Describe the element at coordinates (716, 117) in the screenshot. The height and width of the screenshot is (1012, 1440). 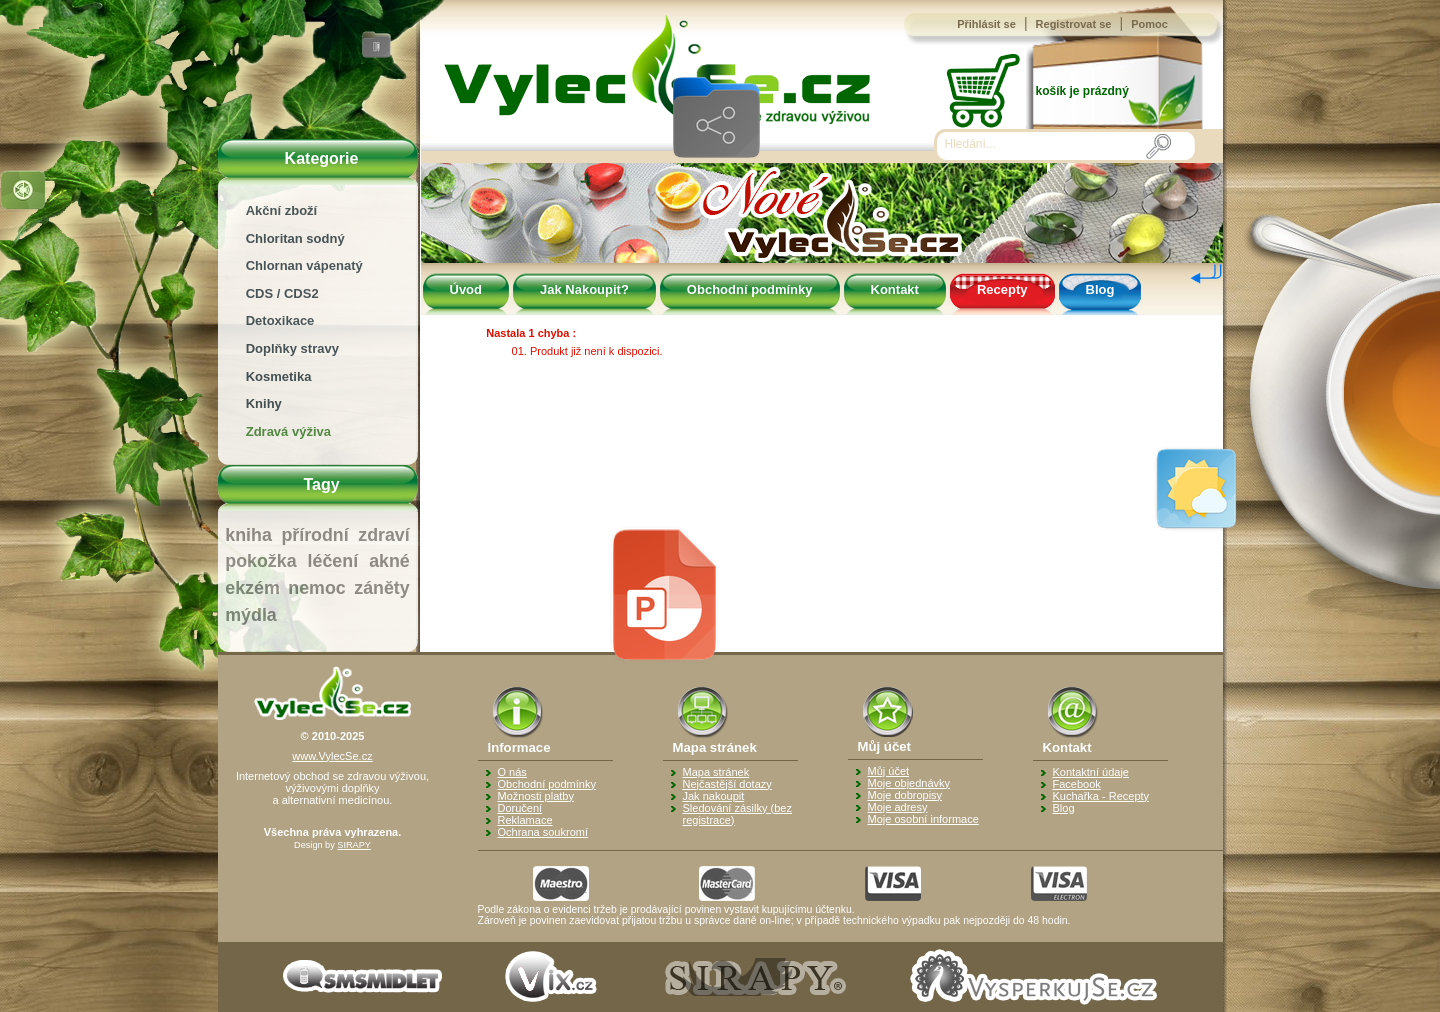
I see `open your public shared folder` at that location.